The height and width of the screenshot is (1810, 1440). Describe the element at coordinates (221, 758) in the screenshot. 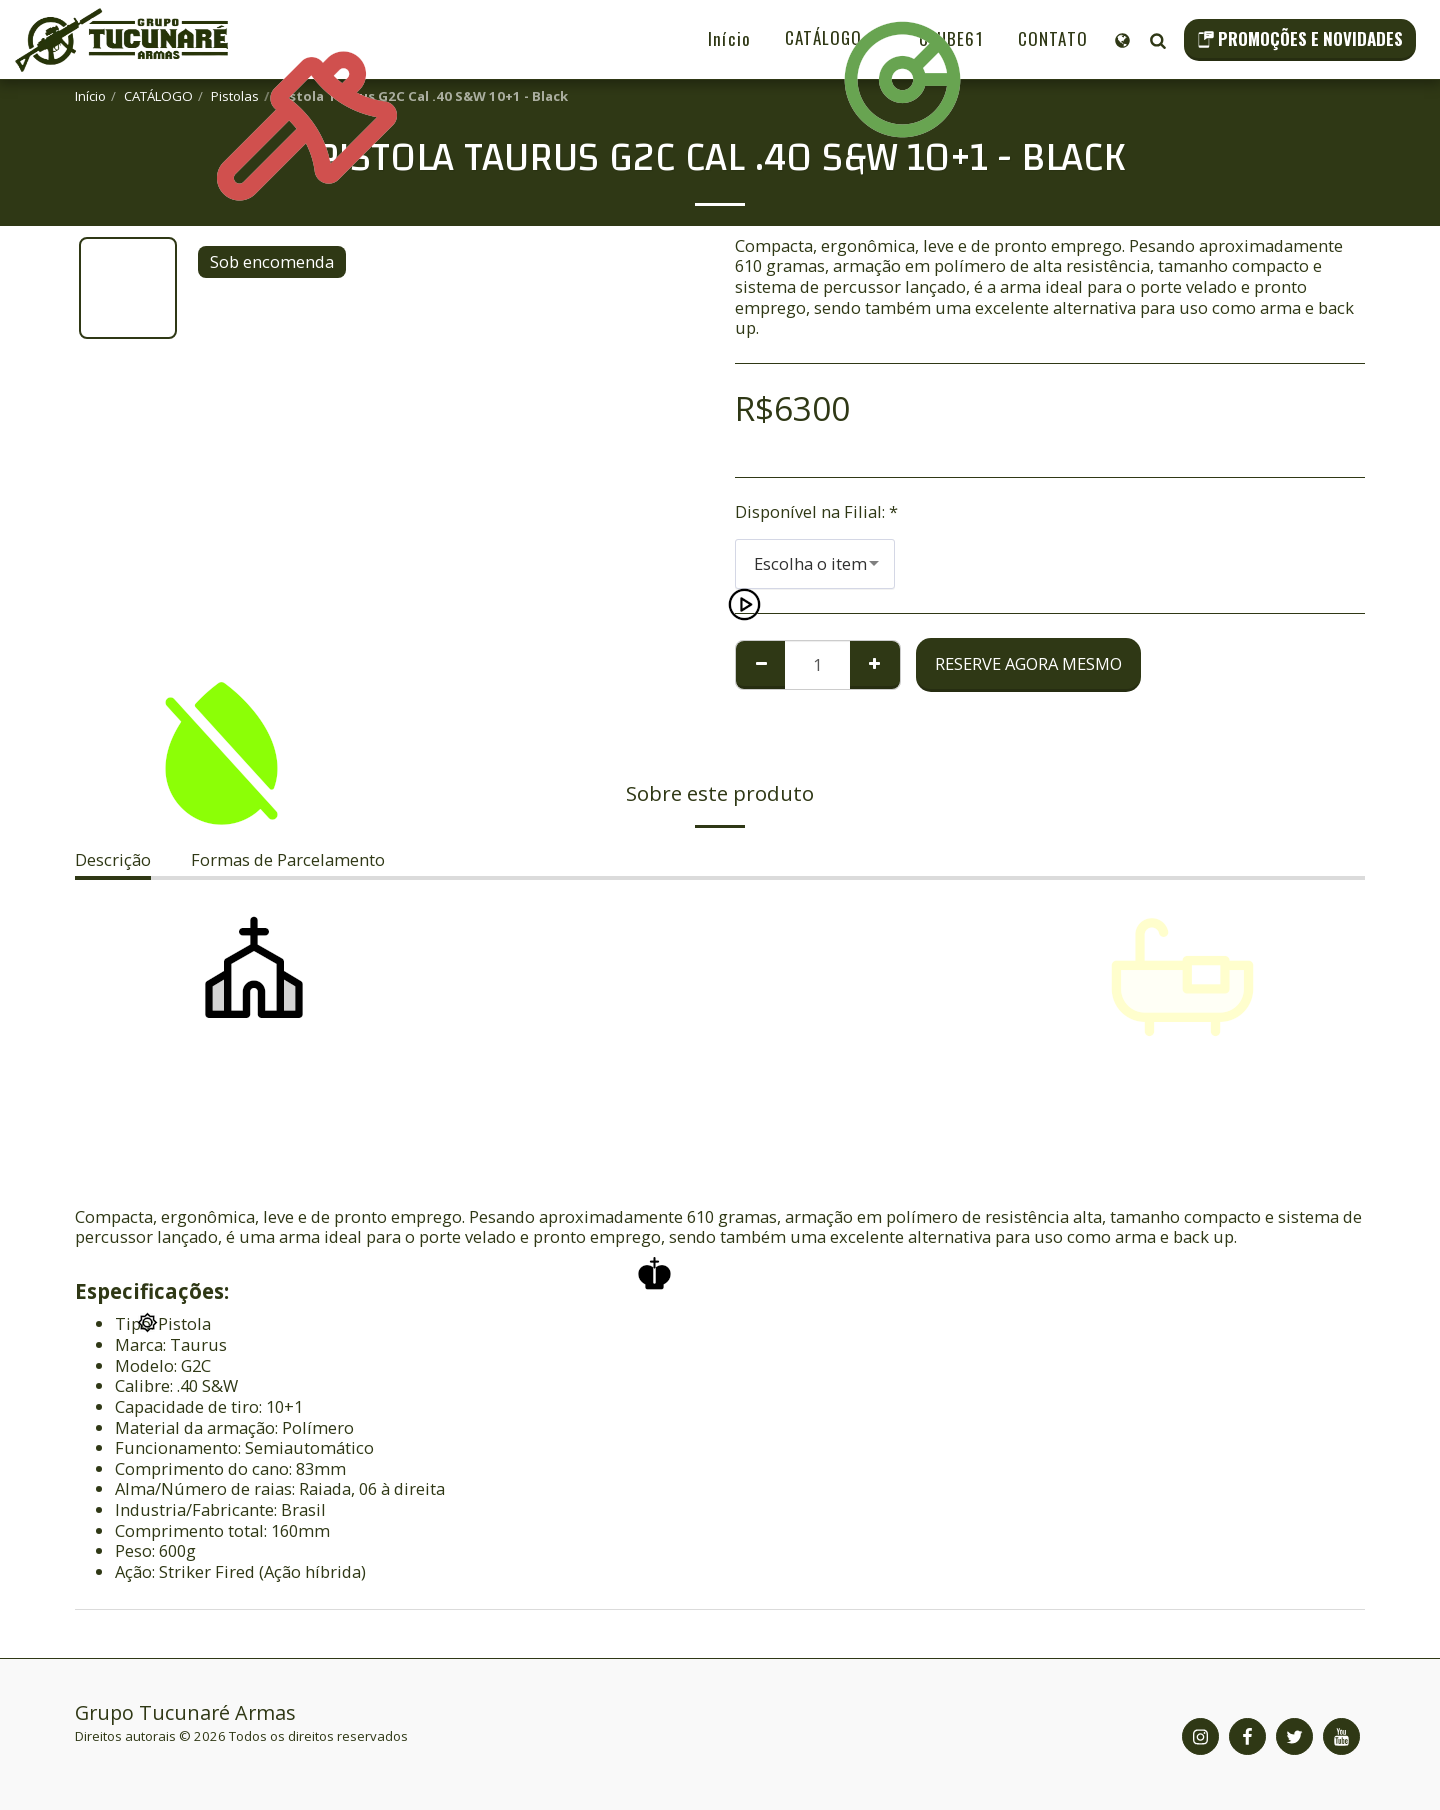

I see `disable water or liquid features` at that location.